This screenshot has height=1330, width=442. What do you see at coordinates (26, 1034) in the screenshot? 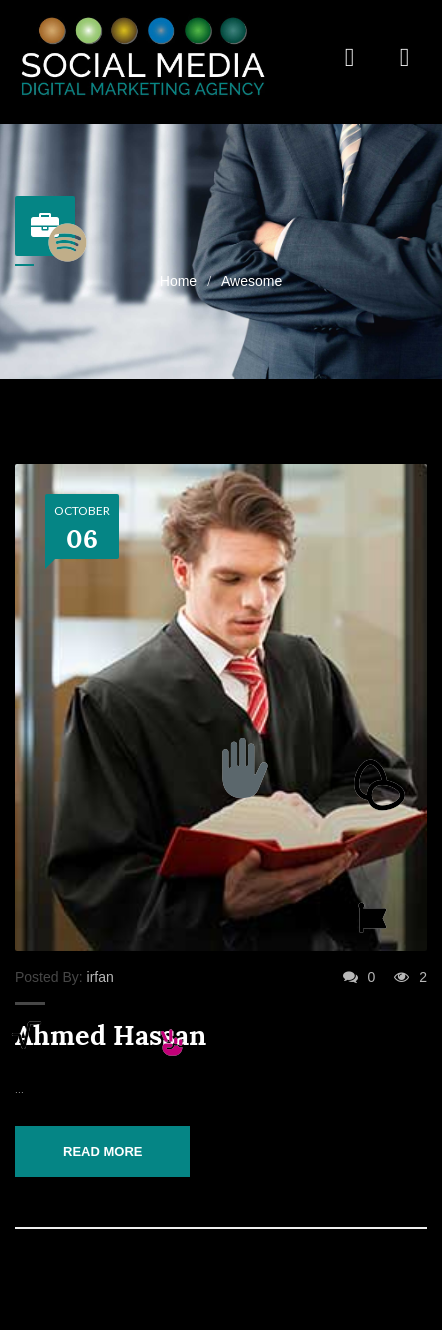
I see `square root mathematical operation` at bounding box center [26, 1034].